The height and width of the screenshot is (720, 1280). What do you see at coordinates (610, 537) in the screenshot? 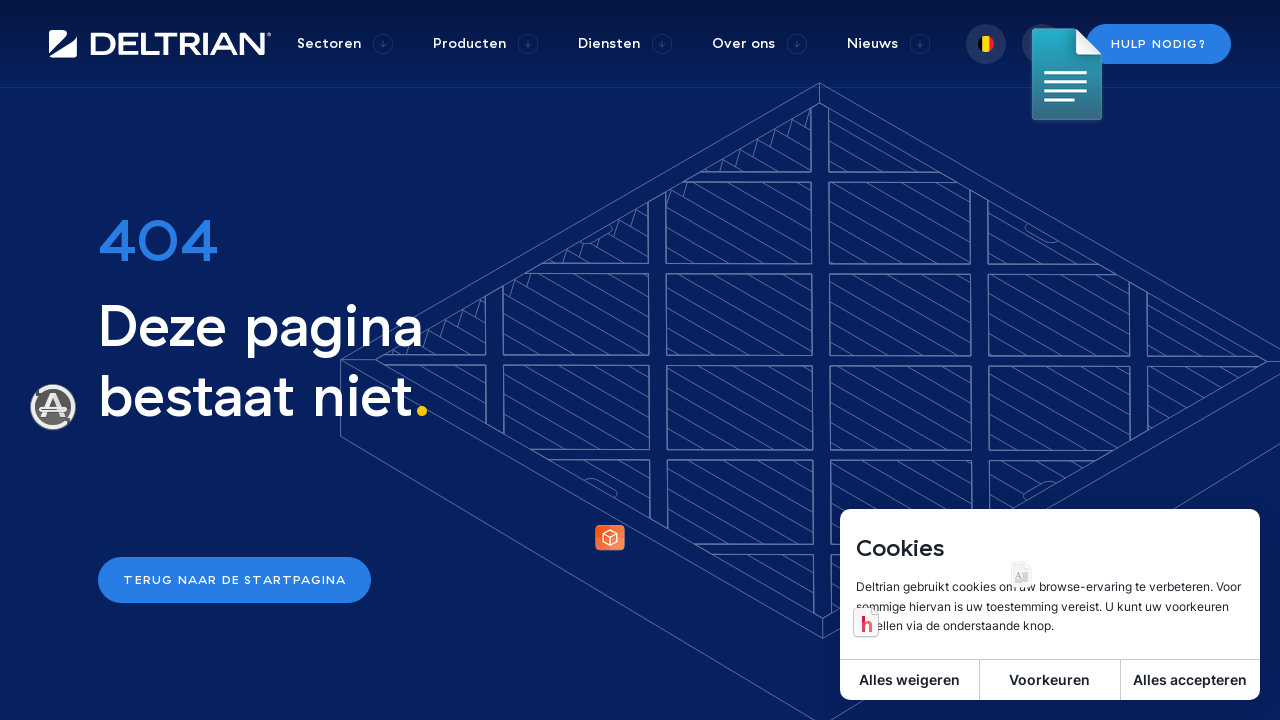
I see `open a 3ds format 3d model file` at bounding box center [610, 537].